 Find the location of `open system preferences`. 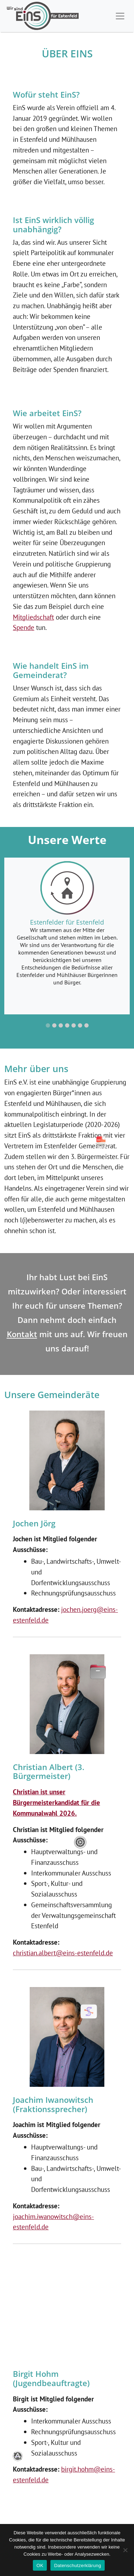

open system preferences is located at coordinates (80, 1842).